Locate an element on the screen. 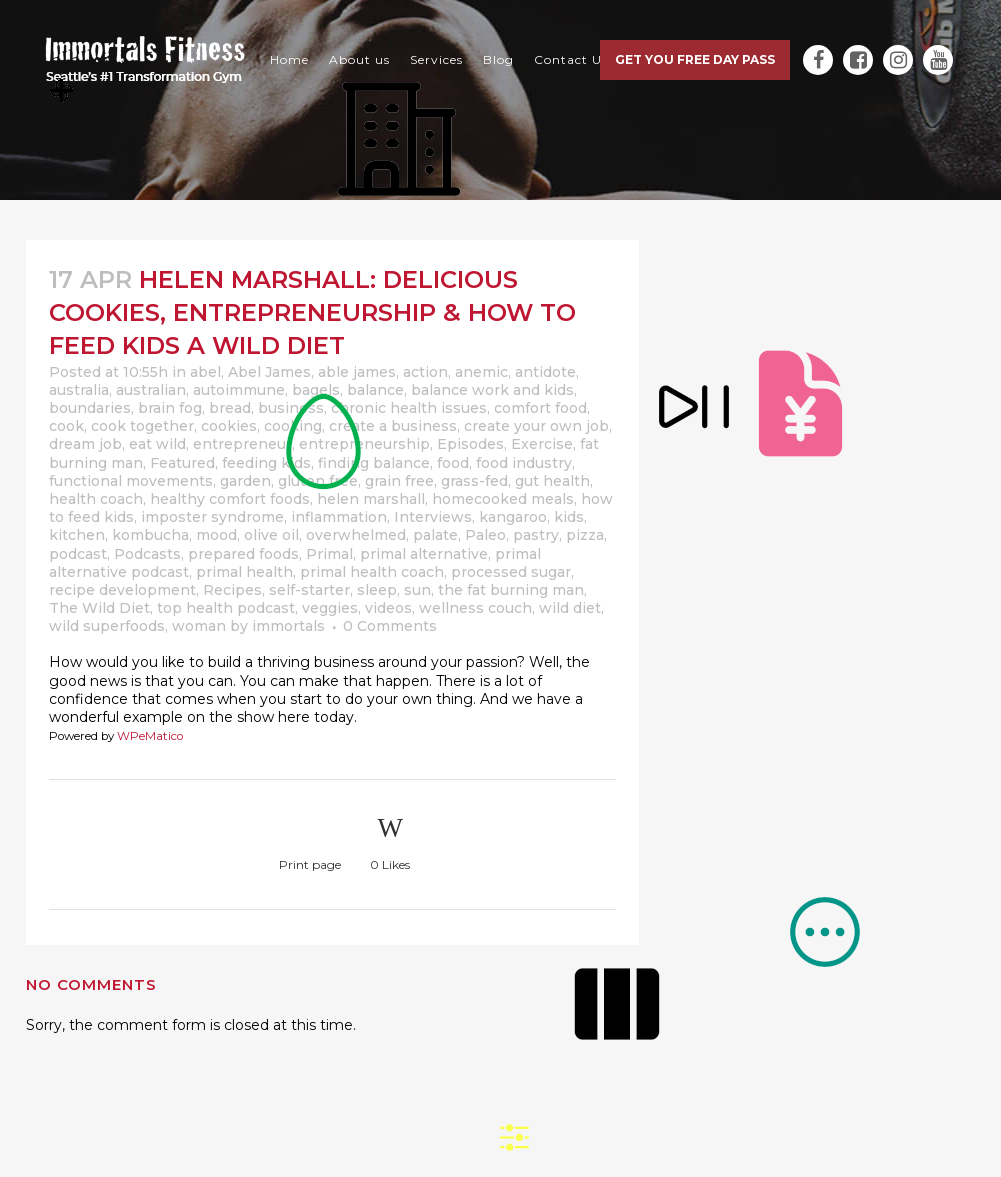 Image resolution: width=1001 pixels, height=1177 pixels. switch to column view layout is located at coordinates (617, 1004).